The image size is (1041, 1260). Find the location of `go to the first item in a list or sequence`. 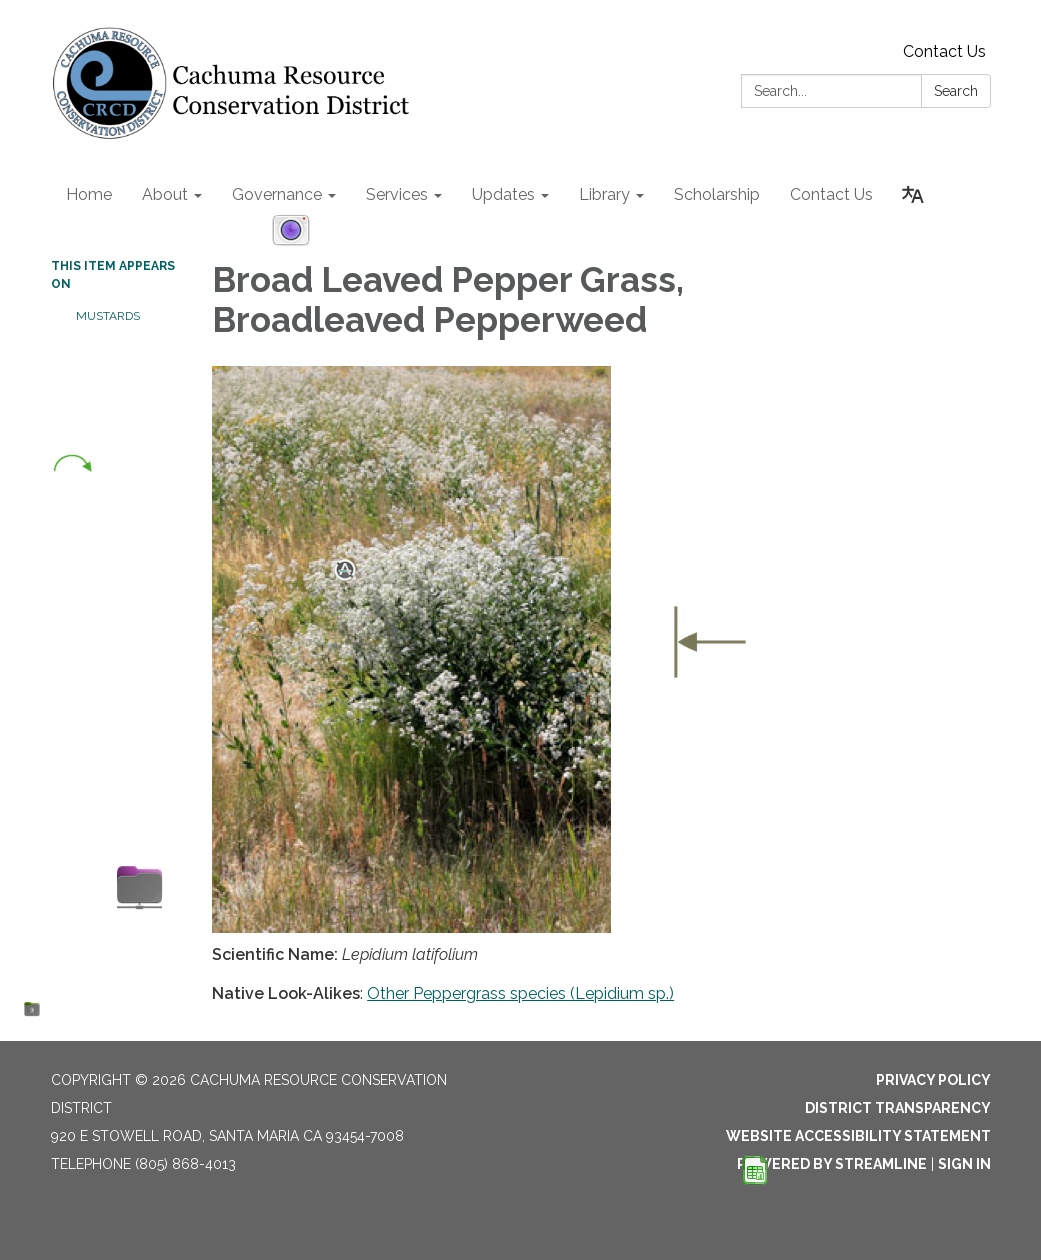

go to the first item in a list or sequence is located at coordinates (710, 642).